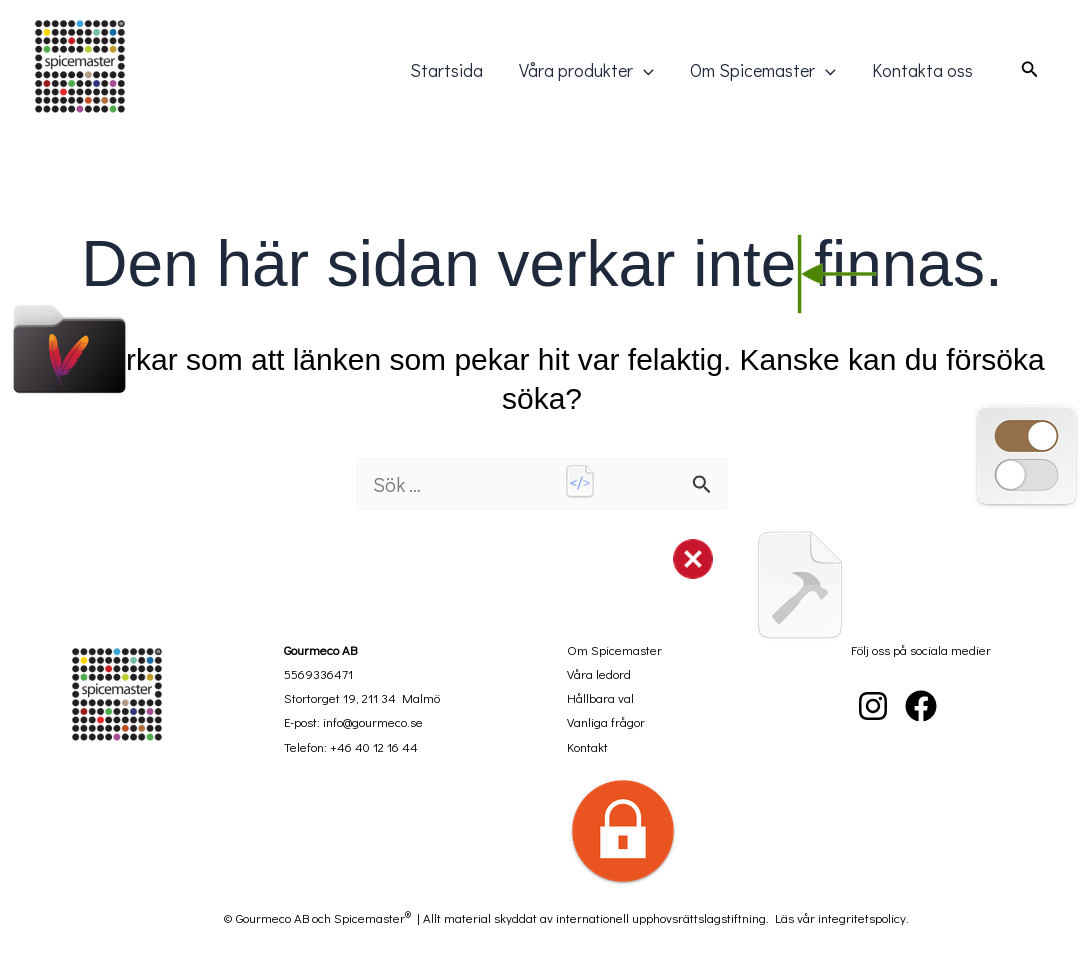 This screenshot has height=958, width=1084. Describe the element at coordinates (69, 352) in the screenshot. I see `open maven project folder` at that location.